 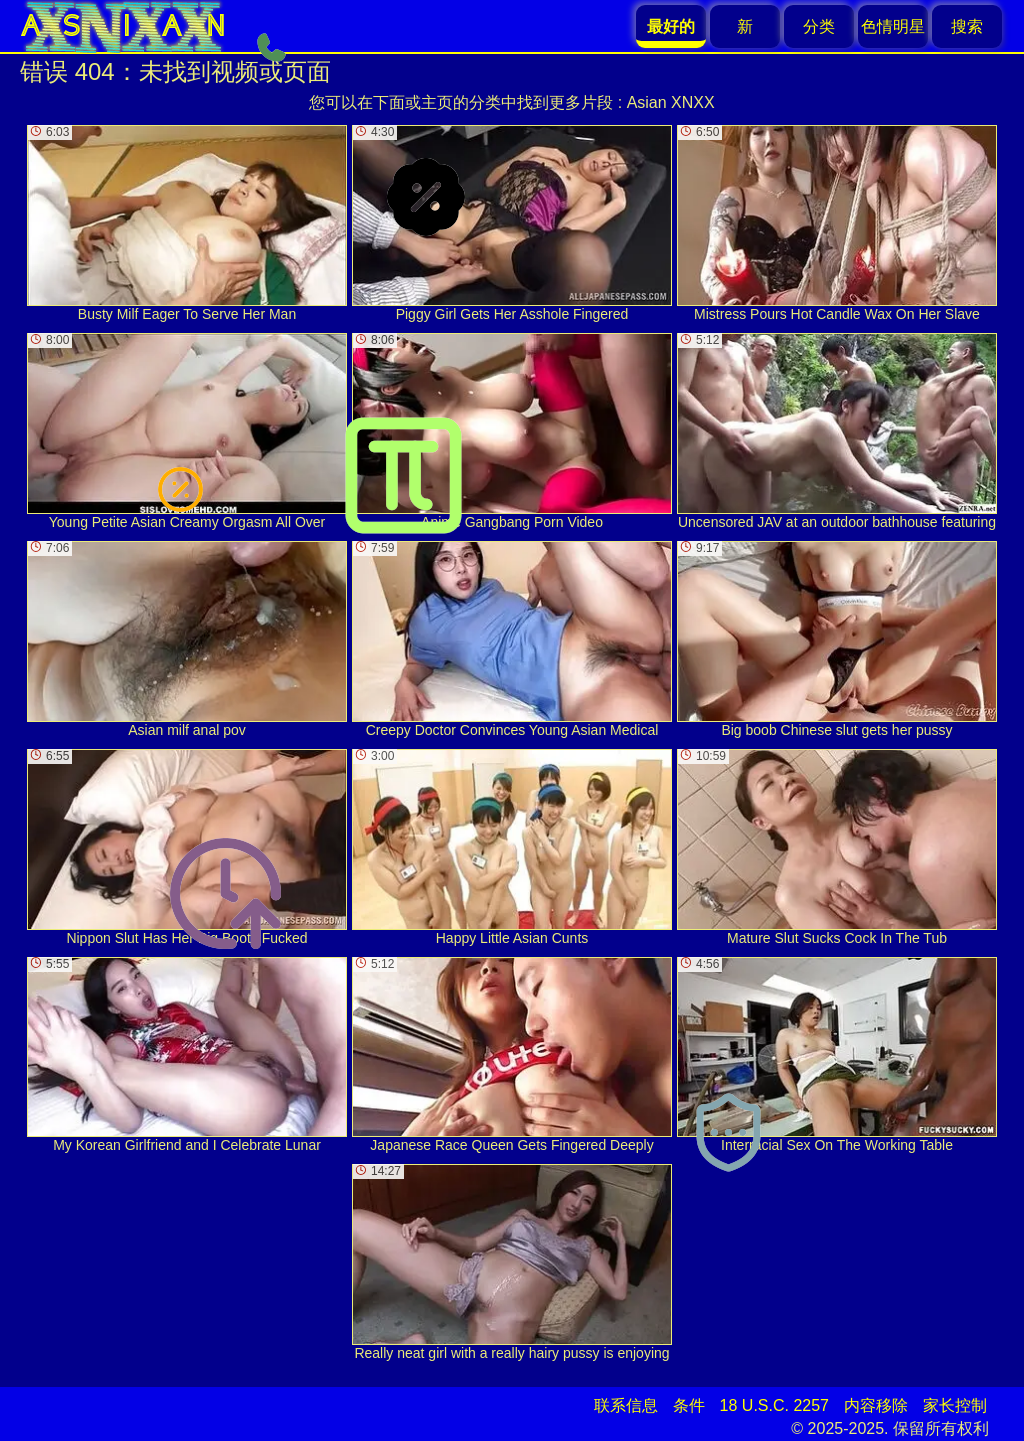 I want to click on make a phone call, so click(x=271, y=48).